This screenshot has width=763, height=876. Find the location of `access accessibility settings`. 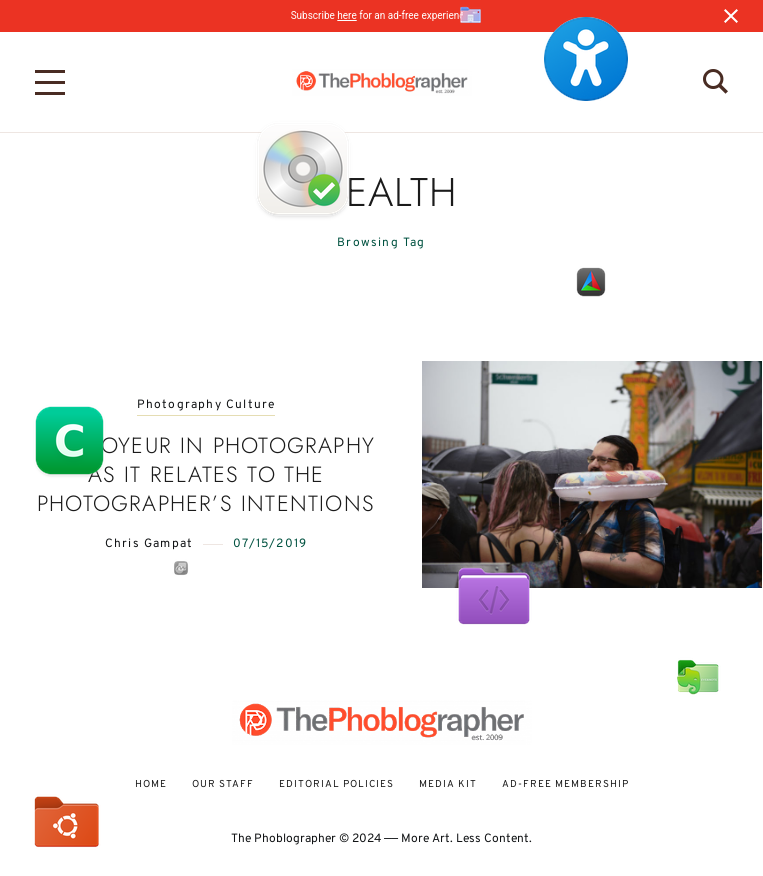

access accessibility settings is located at coordinates (586, 59).